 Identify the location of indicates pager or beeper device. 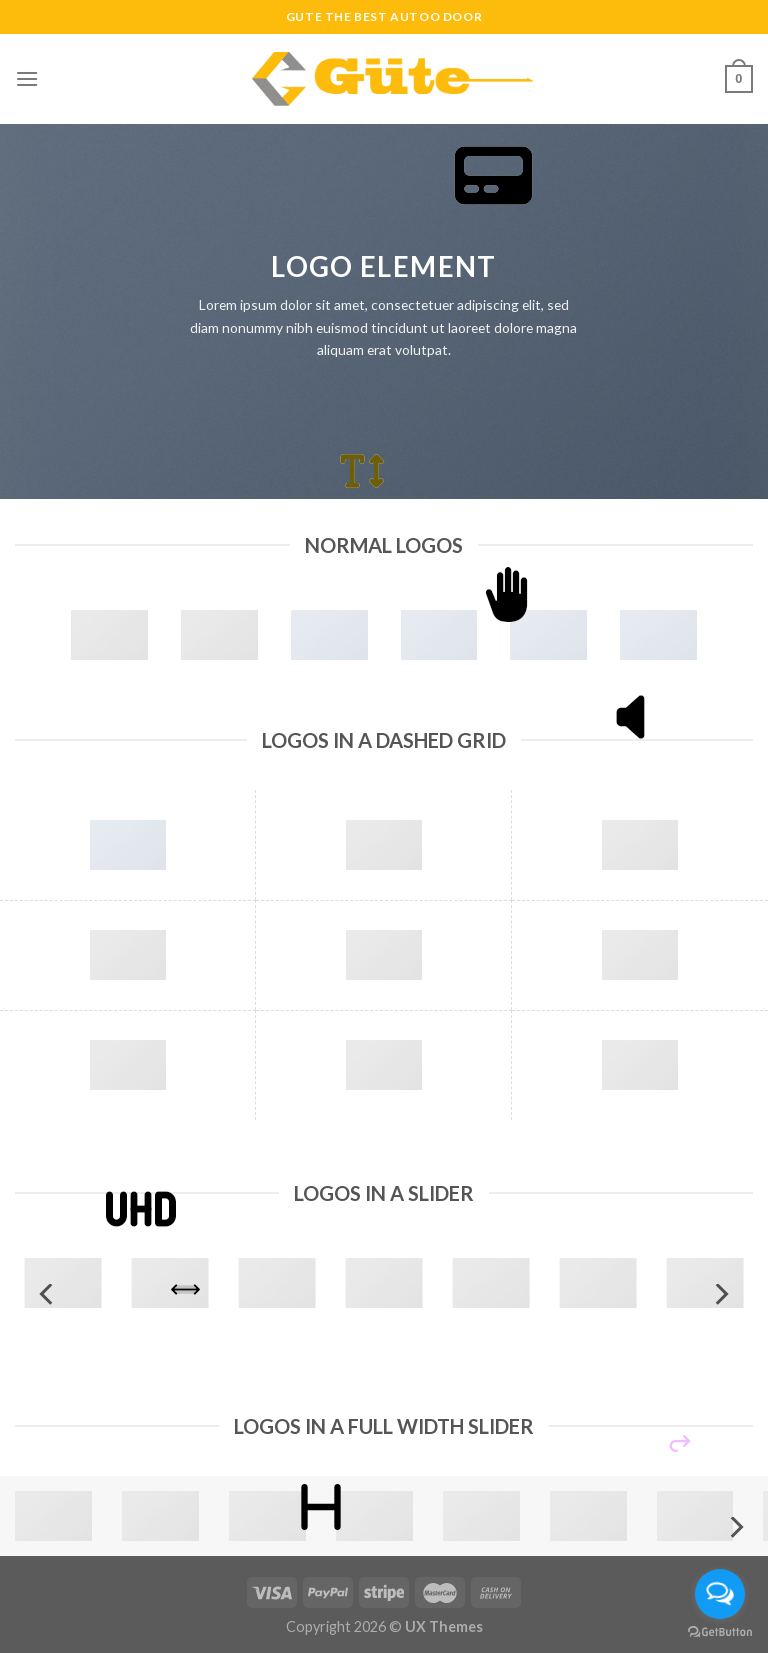
(493, 175).